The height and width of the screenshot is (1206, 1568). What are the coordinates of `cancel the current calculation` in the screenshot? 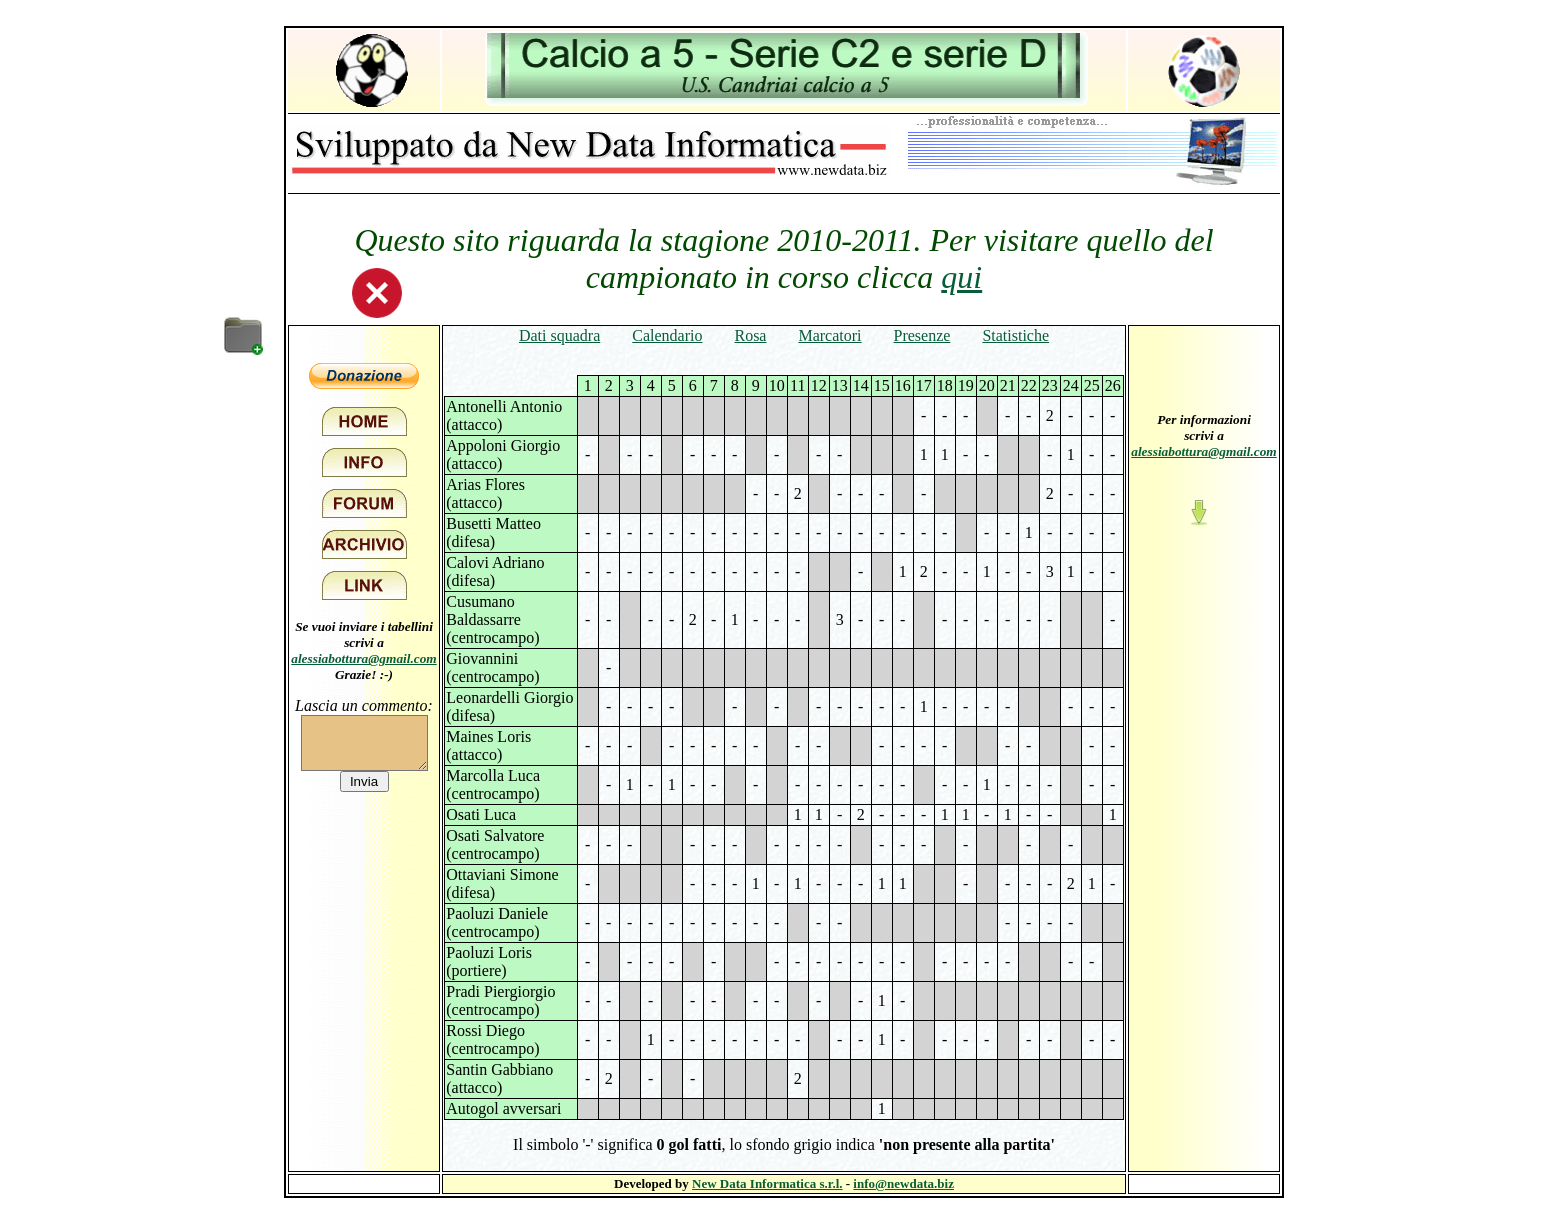 It's located at (377, 293).